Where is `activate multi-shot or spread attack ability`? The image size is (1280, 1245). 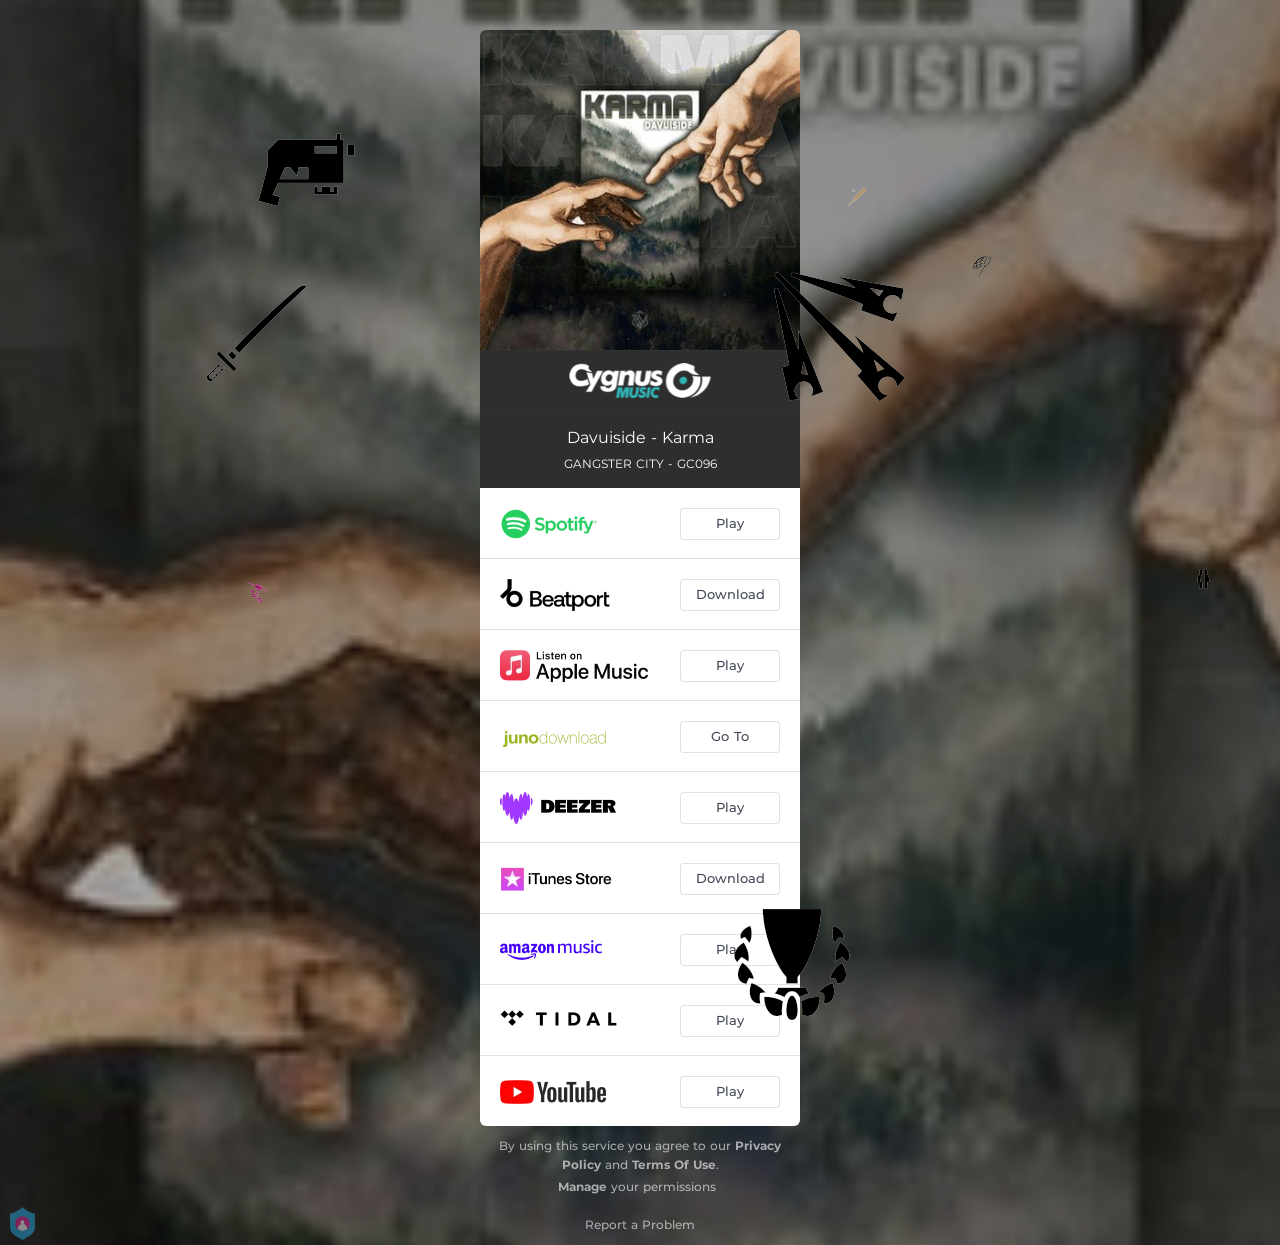
activate multi-shot or spread attack ability is located at coordinates (839, 336).